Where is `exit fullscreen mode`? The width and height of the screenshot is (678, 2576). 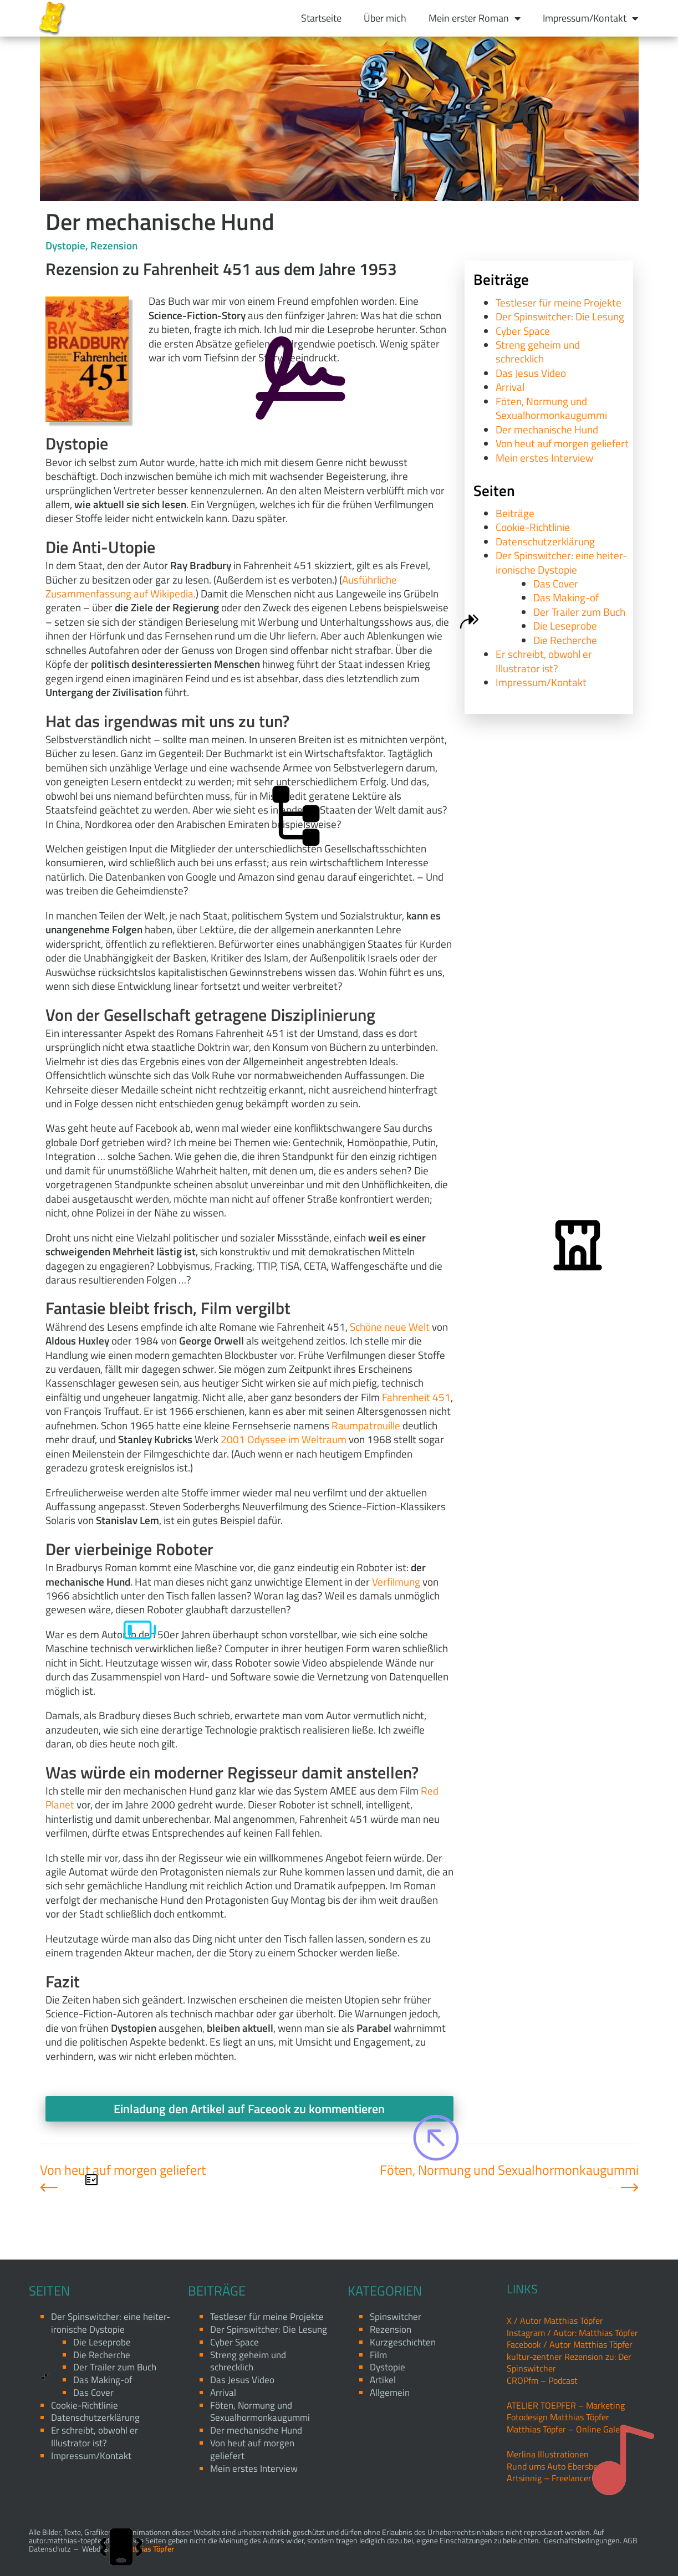
exit fullscreen mode is located at coordinates (44, 2376).